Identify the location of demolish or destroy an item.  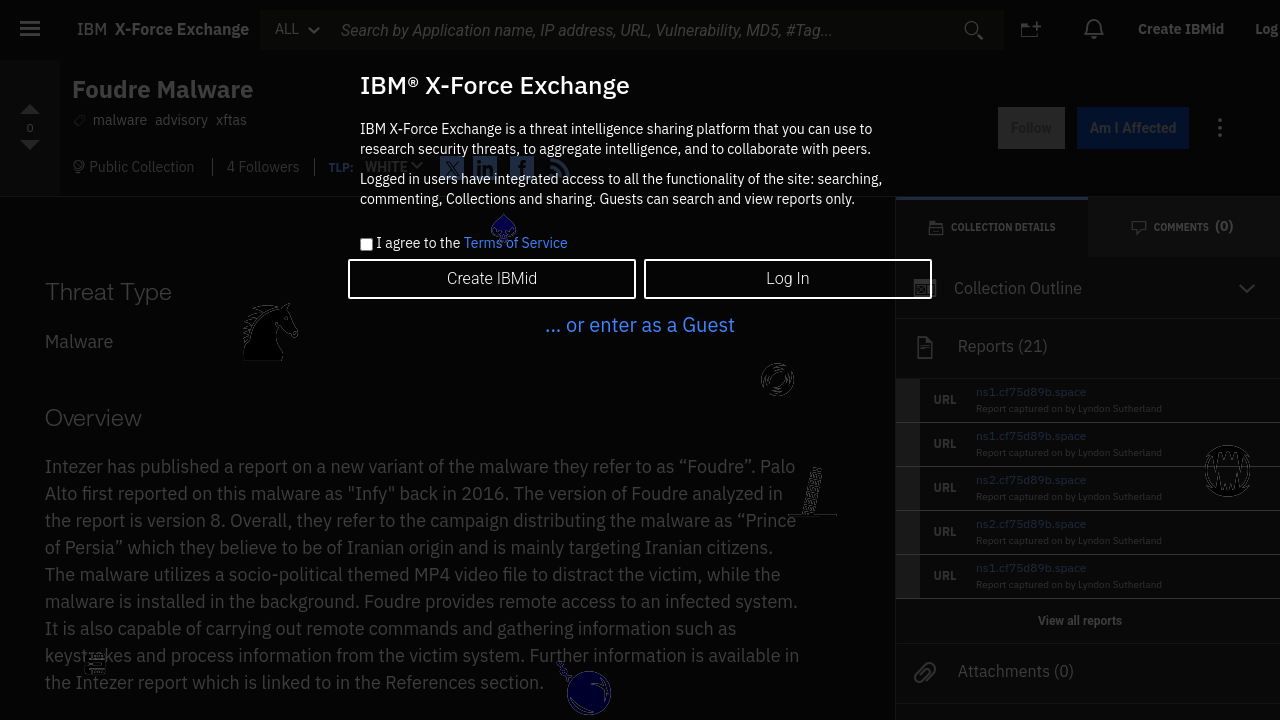
(584, 688).